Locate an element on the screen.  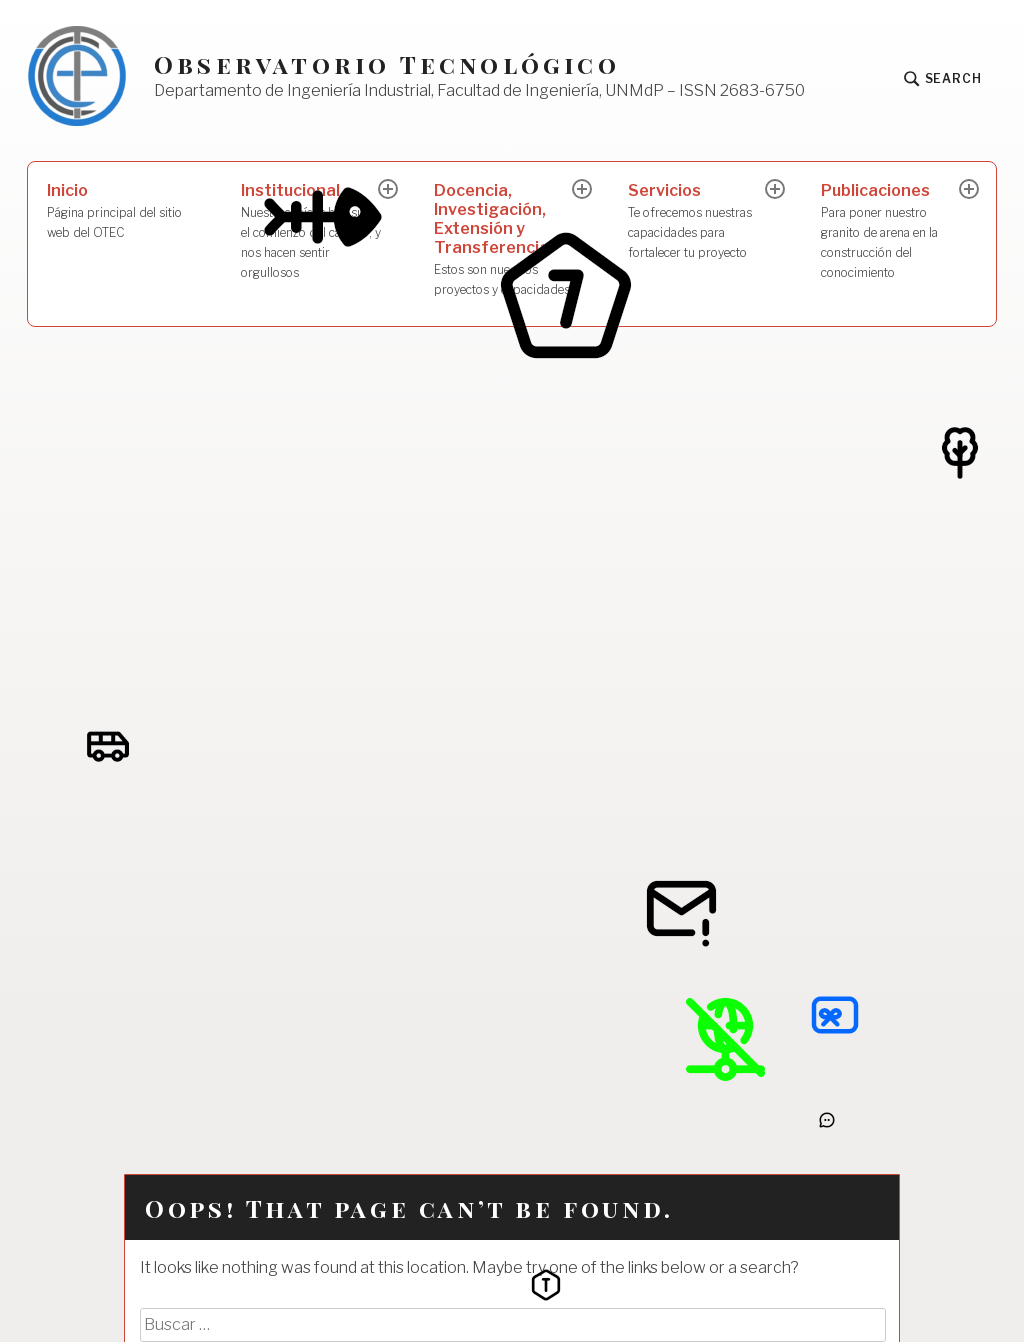
indicates step 7 in a multi-step process is located at coordinates (566, 299).